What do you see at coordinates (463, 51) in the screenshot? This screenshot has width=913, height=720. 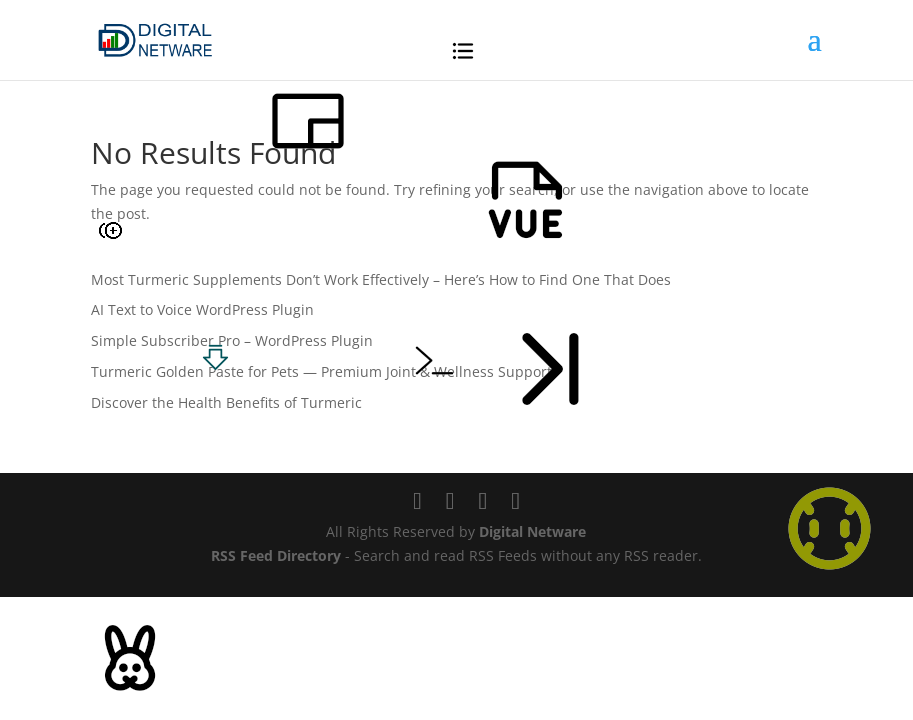 I see `view items in a bulleted list format` at bounding box center [463, 51].